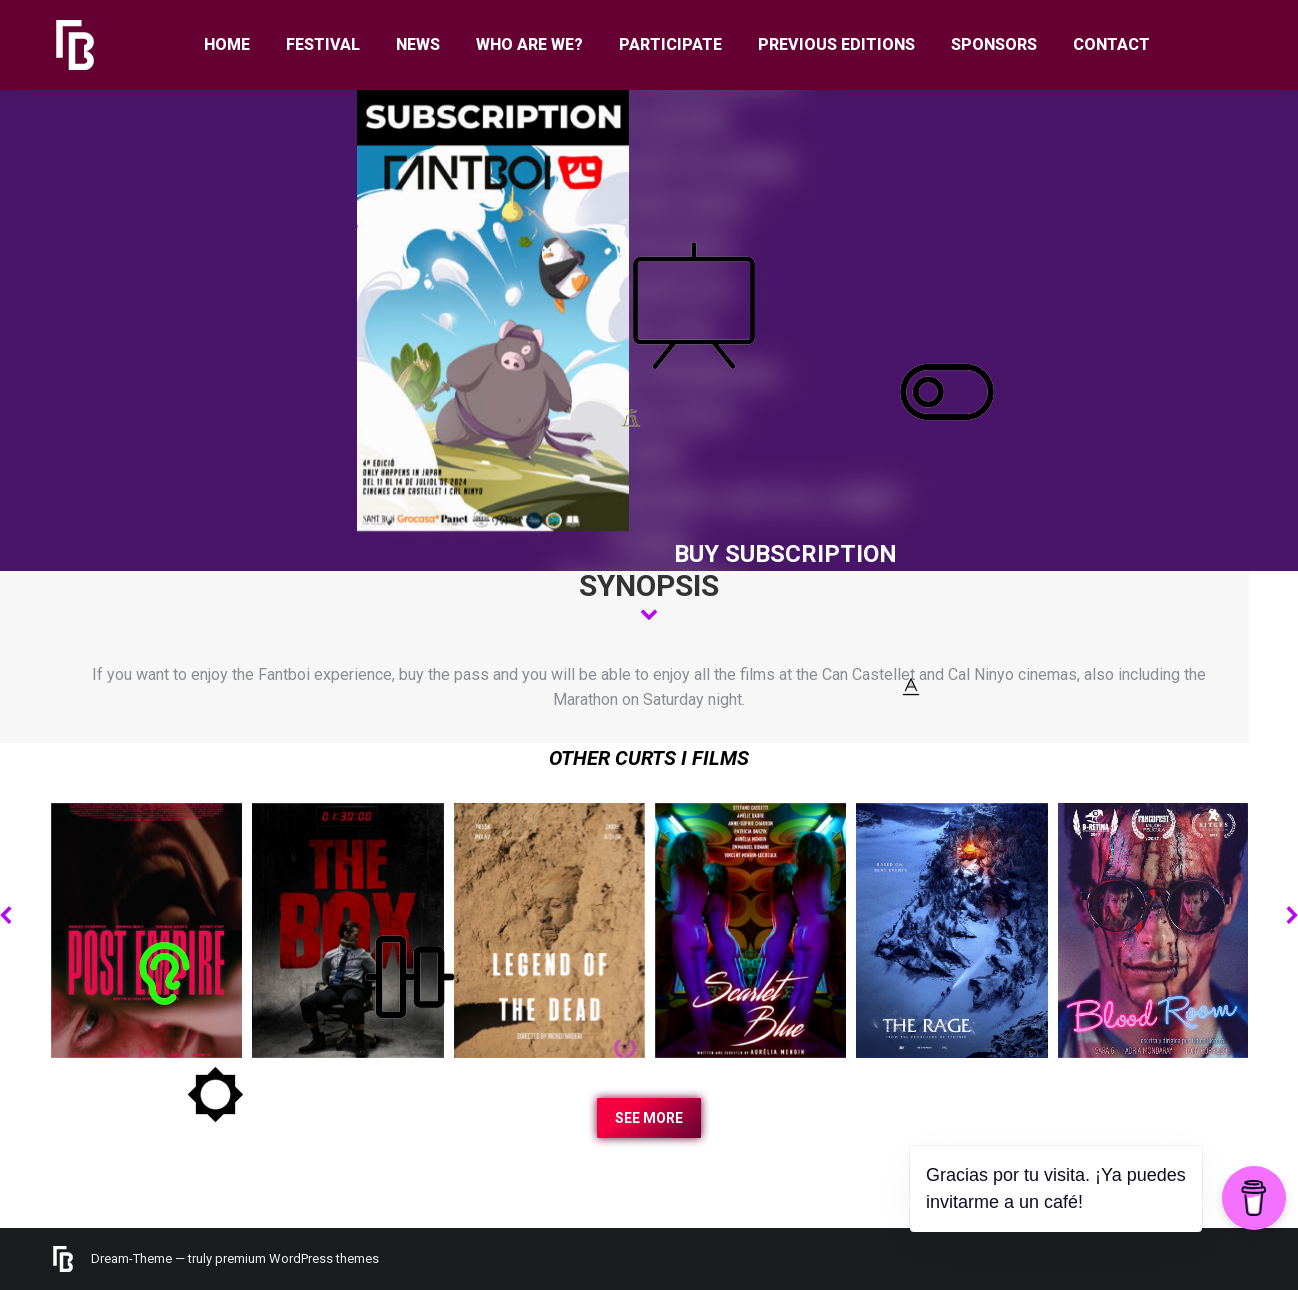 This screenshot has height=1290, width=1298. I want to click on access audio or hearing settings, so click(164, 973).